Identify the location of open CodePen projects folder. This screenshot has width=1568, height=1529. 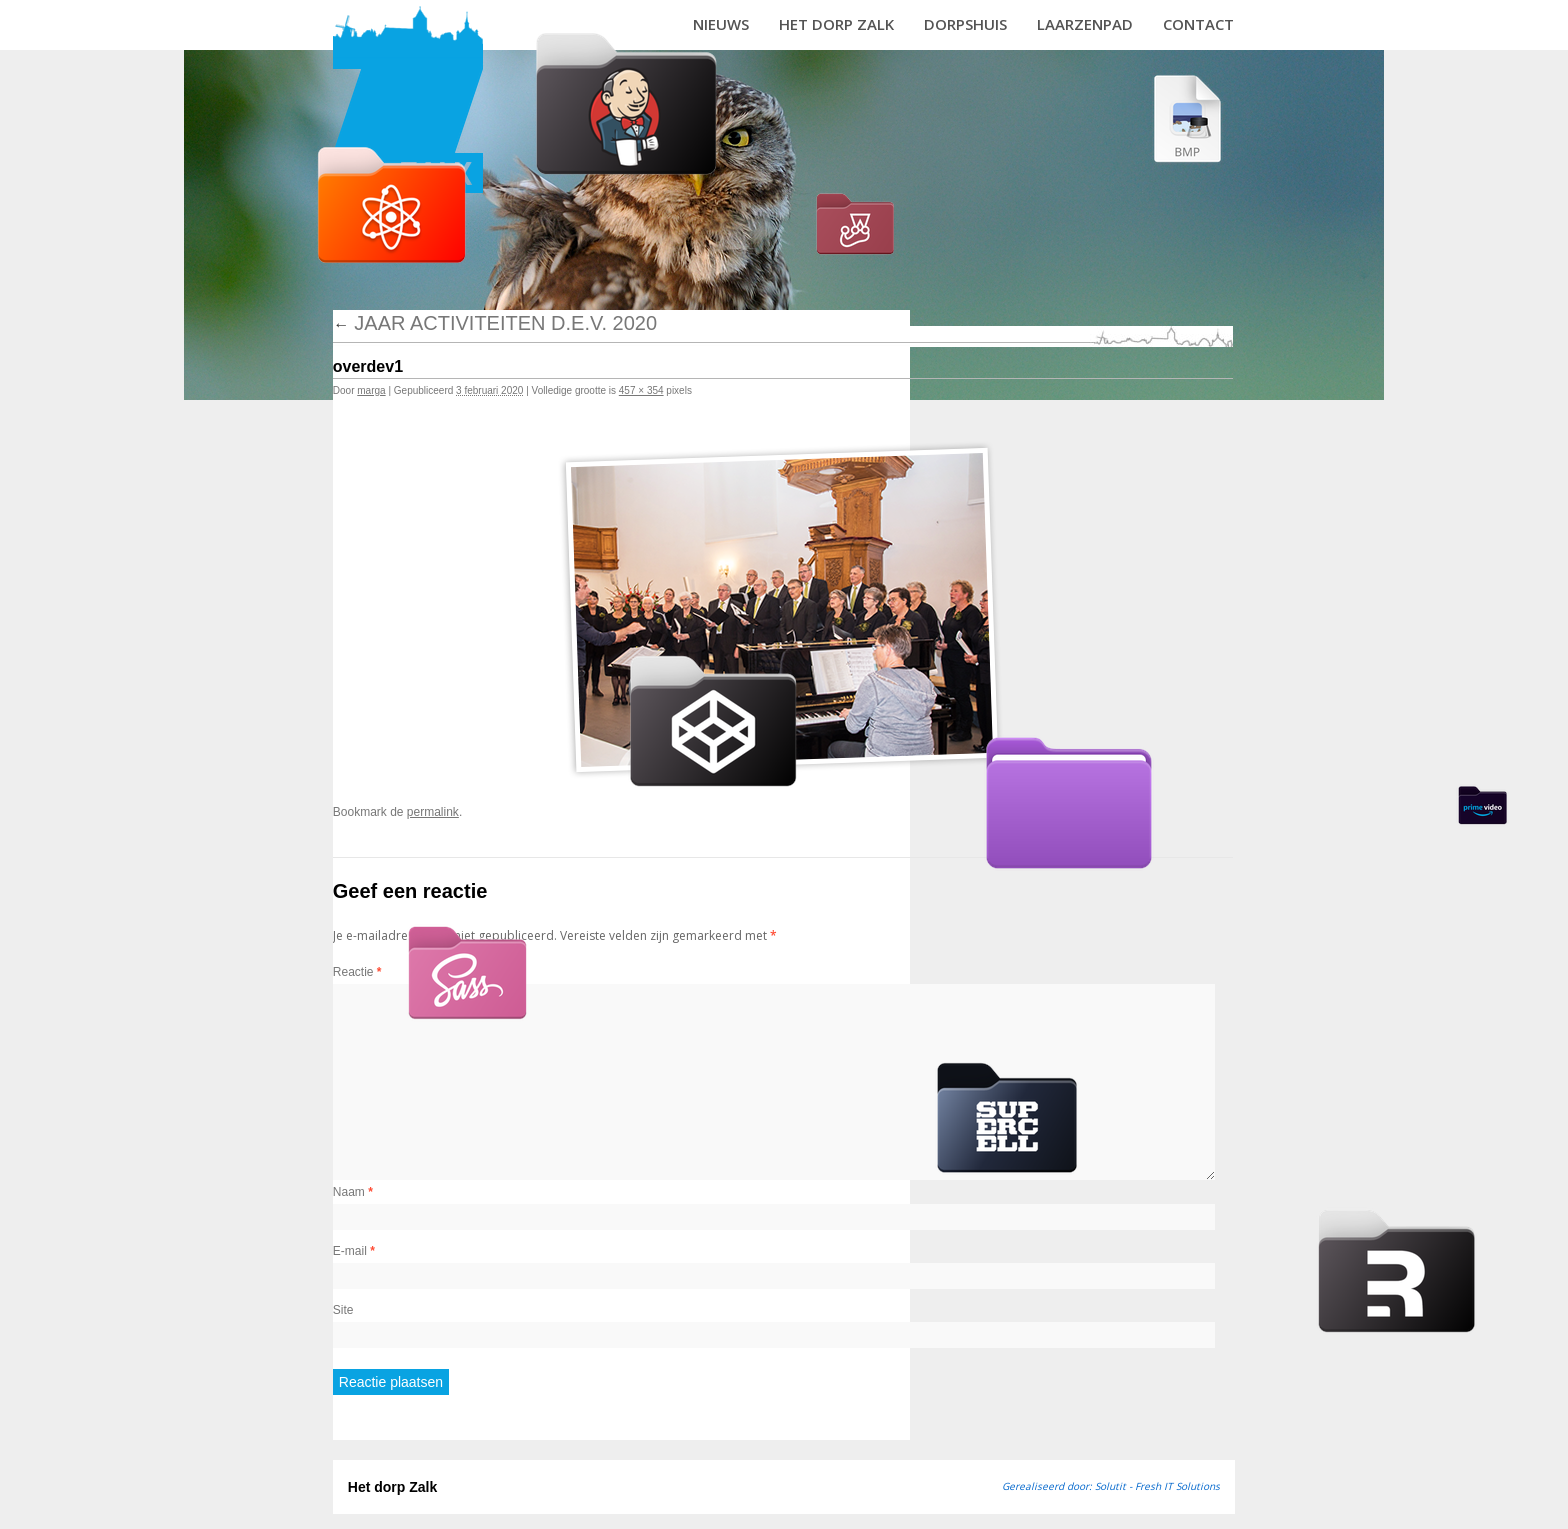
(712, 725).